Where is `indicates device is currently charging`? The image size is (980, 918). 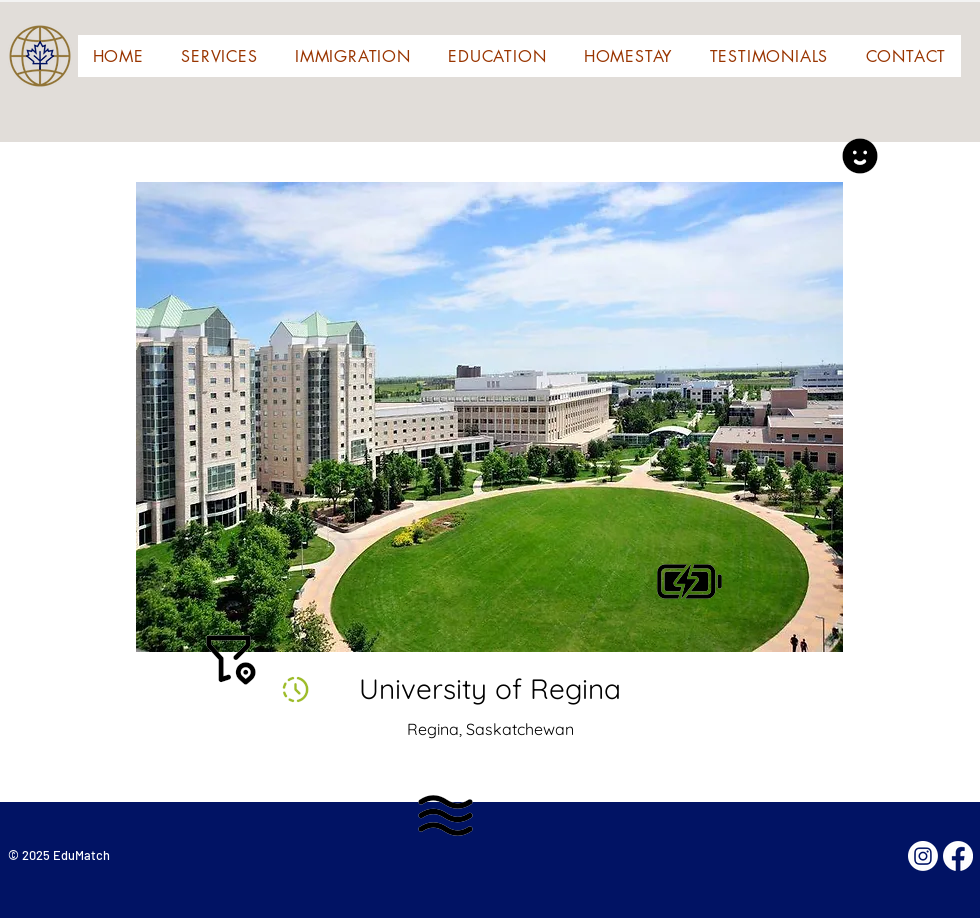
indicates device is currently charging is located at coordinates (689, 581).